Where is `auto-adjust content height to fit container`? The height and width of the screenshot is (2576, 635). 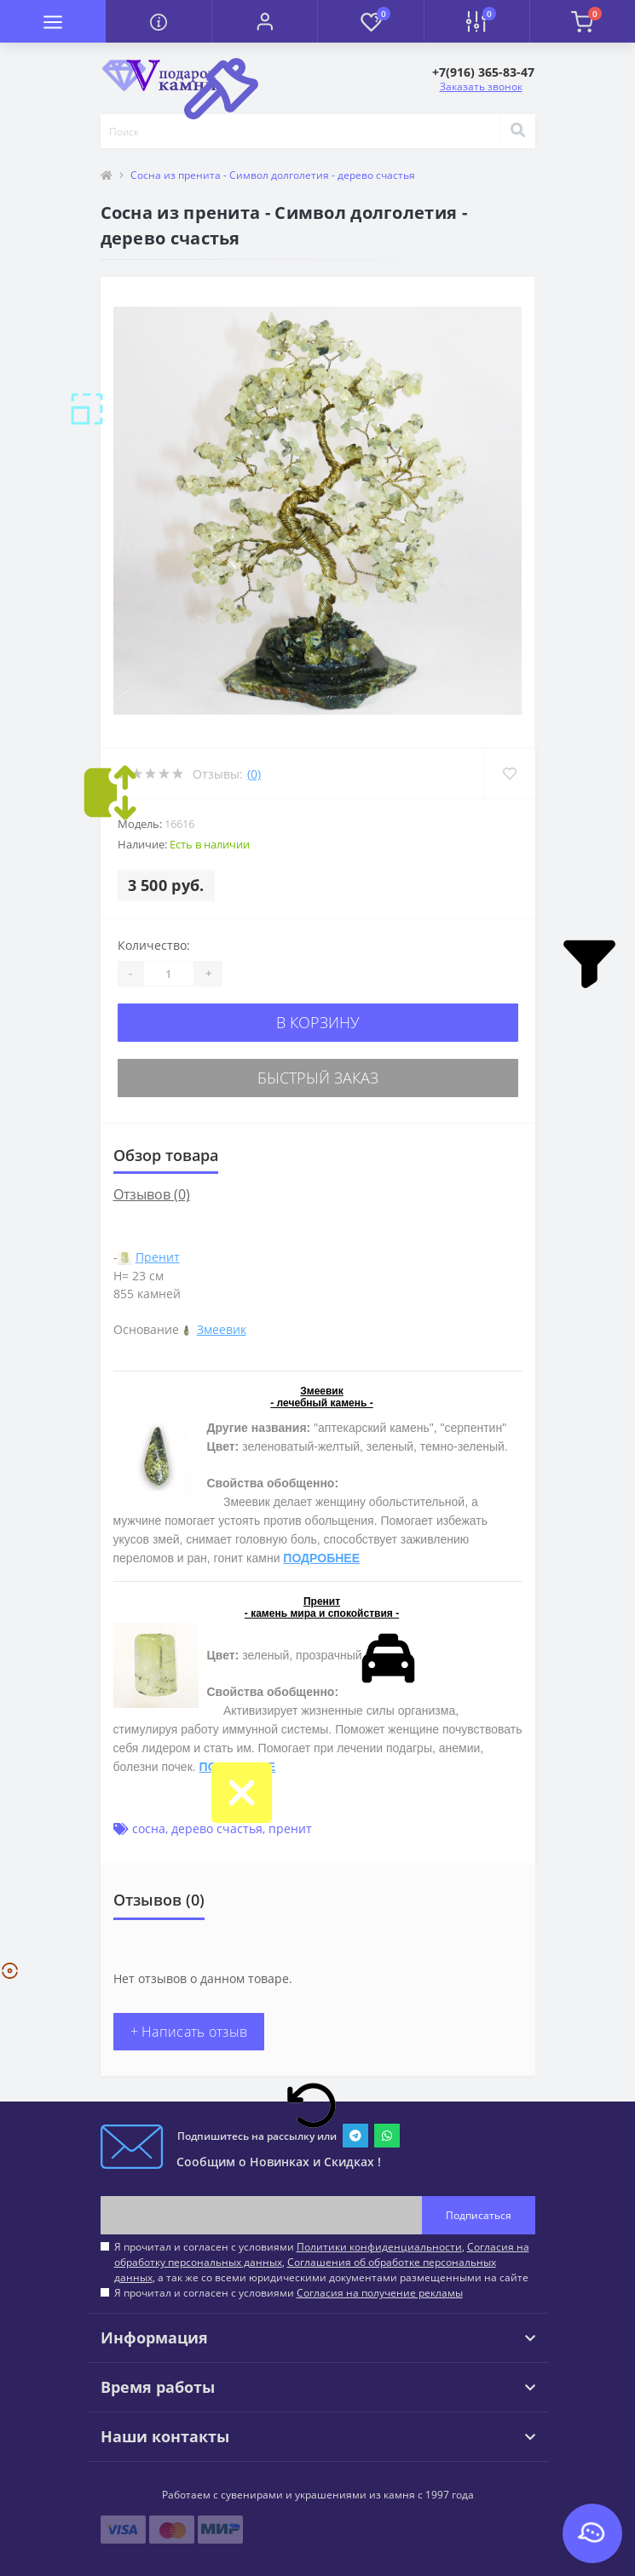 auto-adjust content height to fit container is located at coordinates (108, 792).